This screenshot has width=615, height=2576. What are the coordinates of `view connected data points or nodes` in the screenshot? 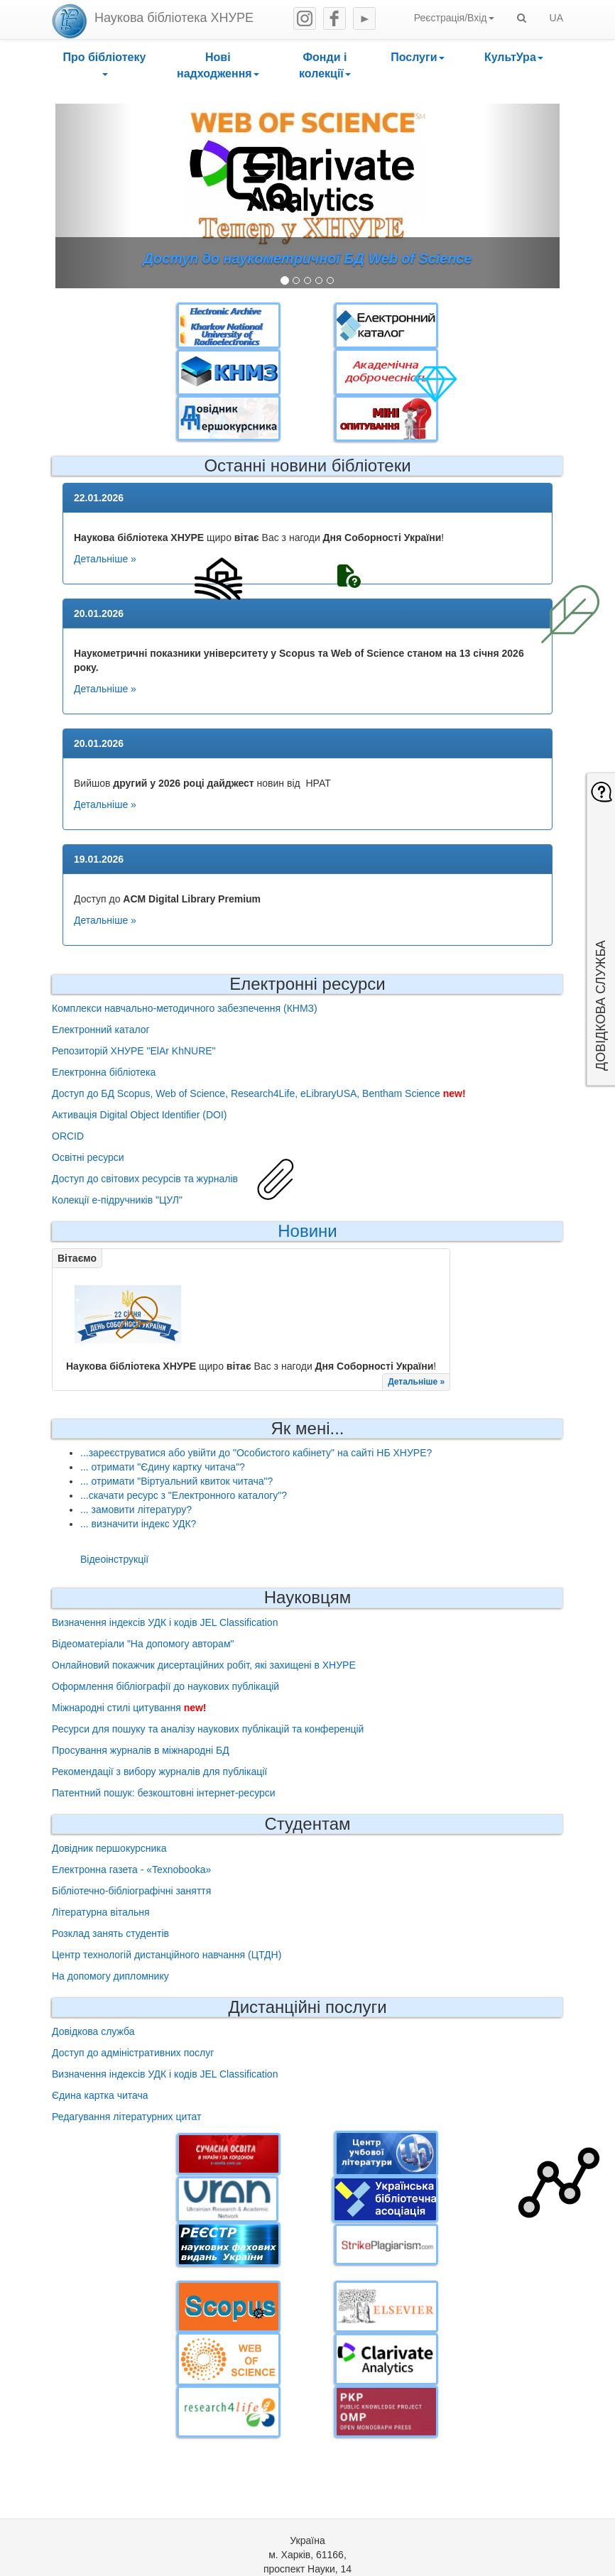 It's located at (559, 2183).